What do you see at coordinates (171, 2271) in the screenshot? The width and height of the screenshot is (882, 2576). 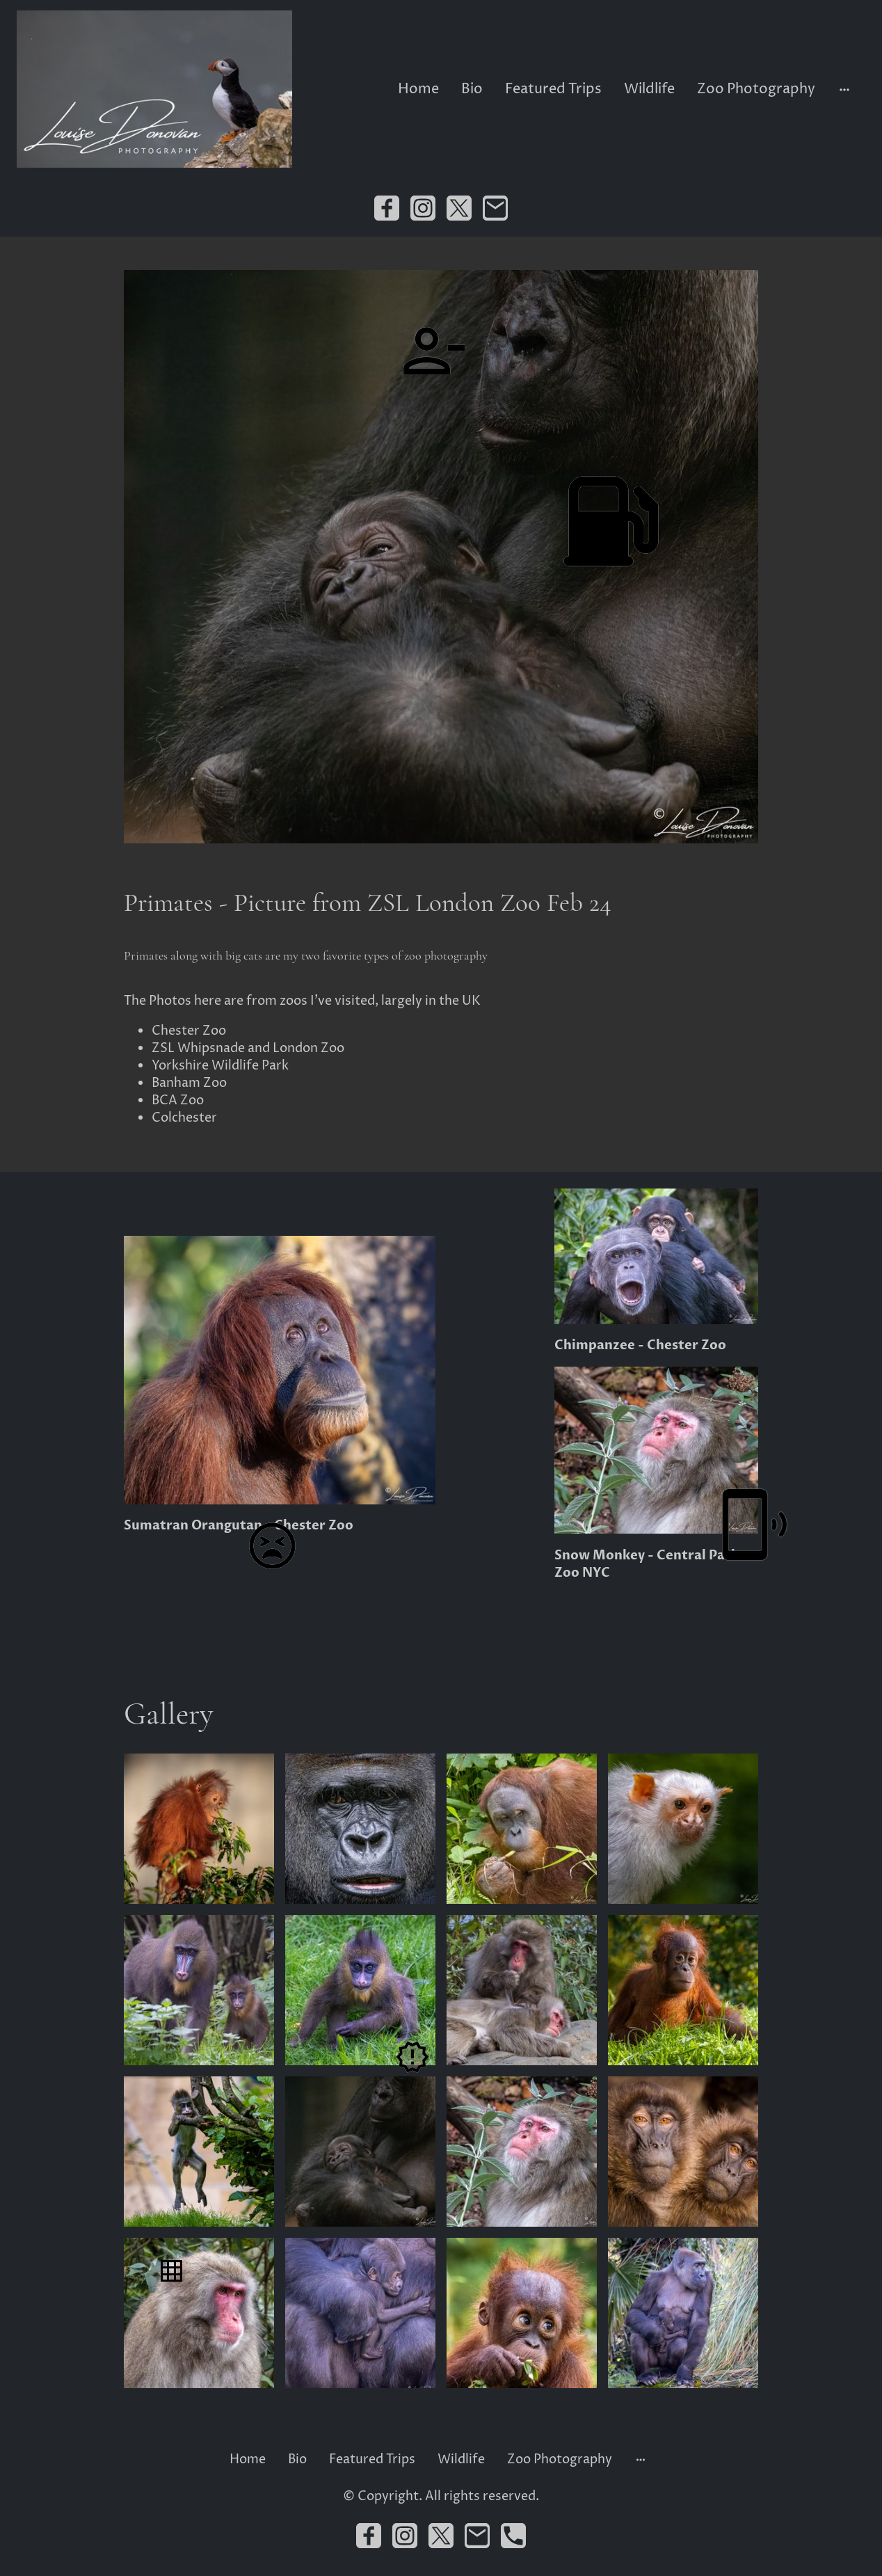 I see `toggle grid view on` at bounding box center [171, 2271].